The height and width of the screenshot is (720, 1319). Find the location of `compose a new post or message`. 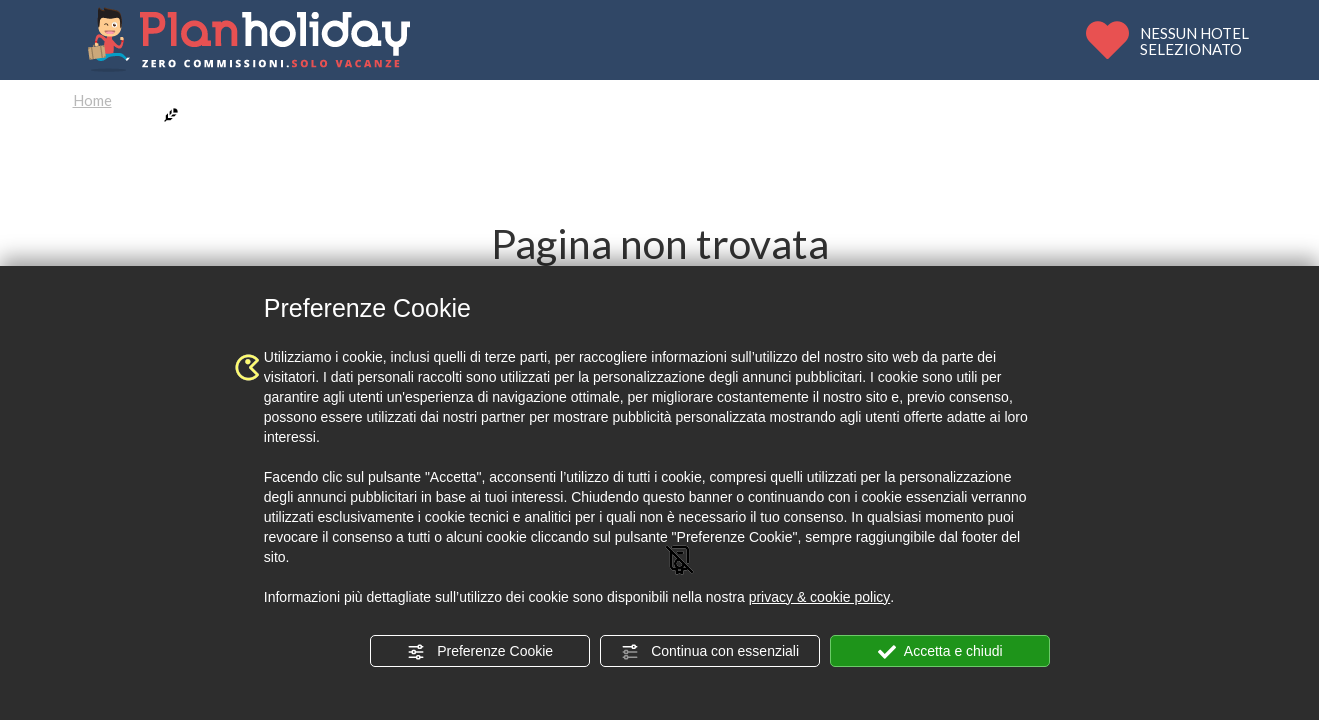

compose a new post or message is located at coordinates (171, 115).